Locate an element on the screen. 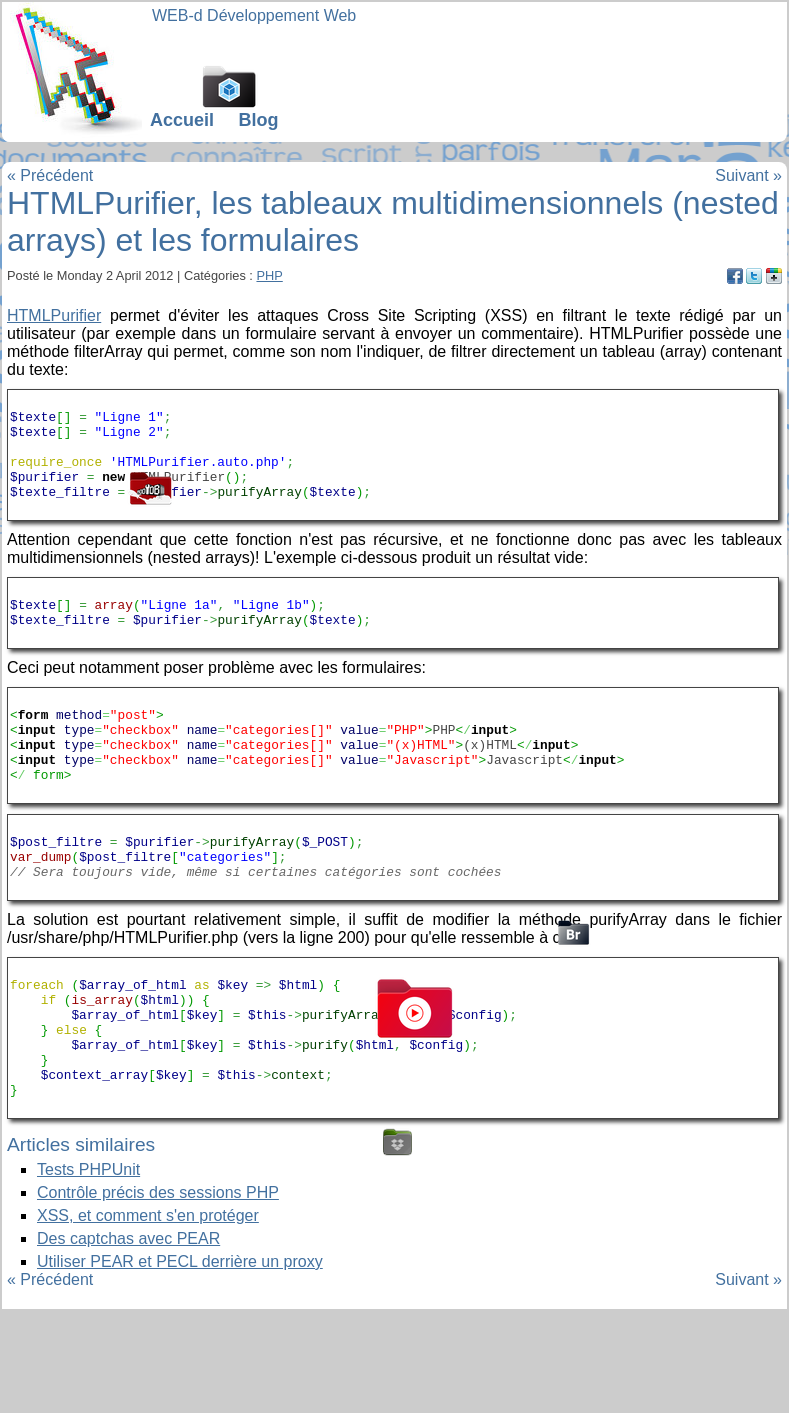 This screenshot has height=1413, width=789. folder containing Adobe Bridge files is located at coordinates (573, 933).